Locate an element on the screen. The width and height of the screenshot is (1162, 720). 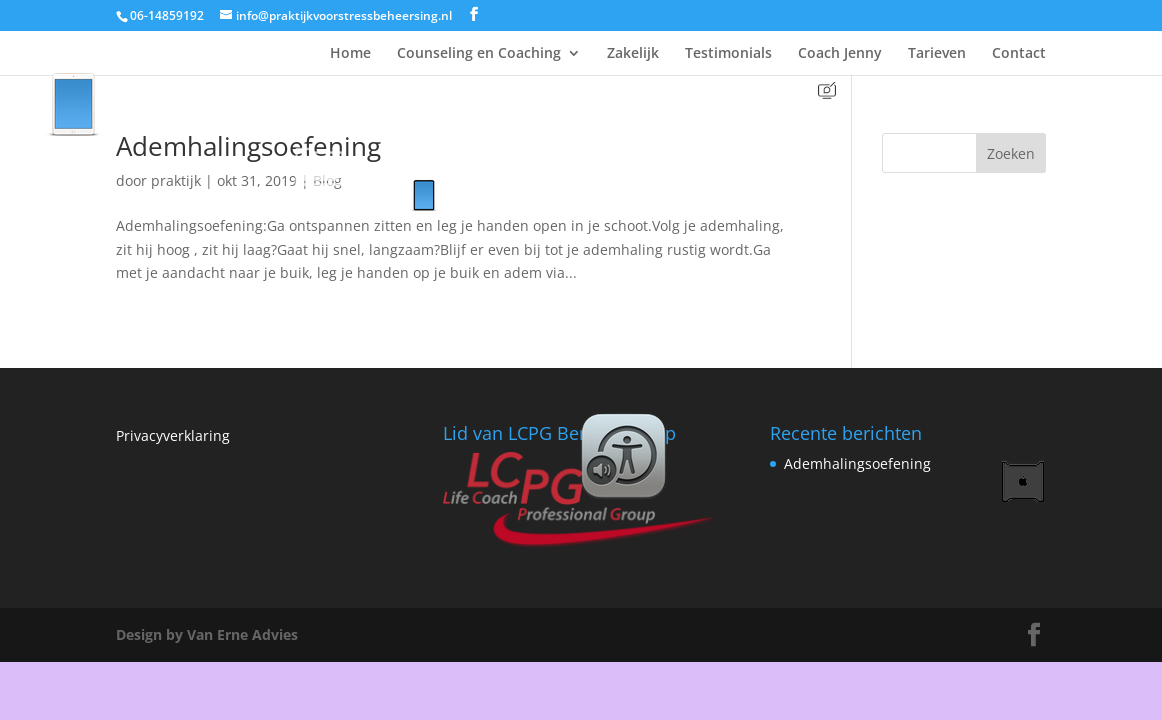
navigate to mac pro in finder sidebar is located at coordinates (1023, 481).